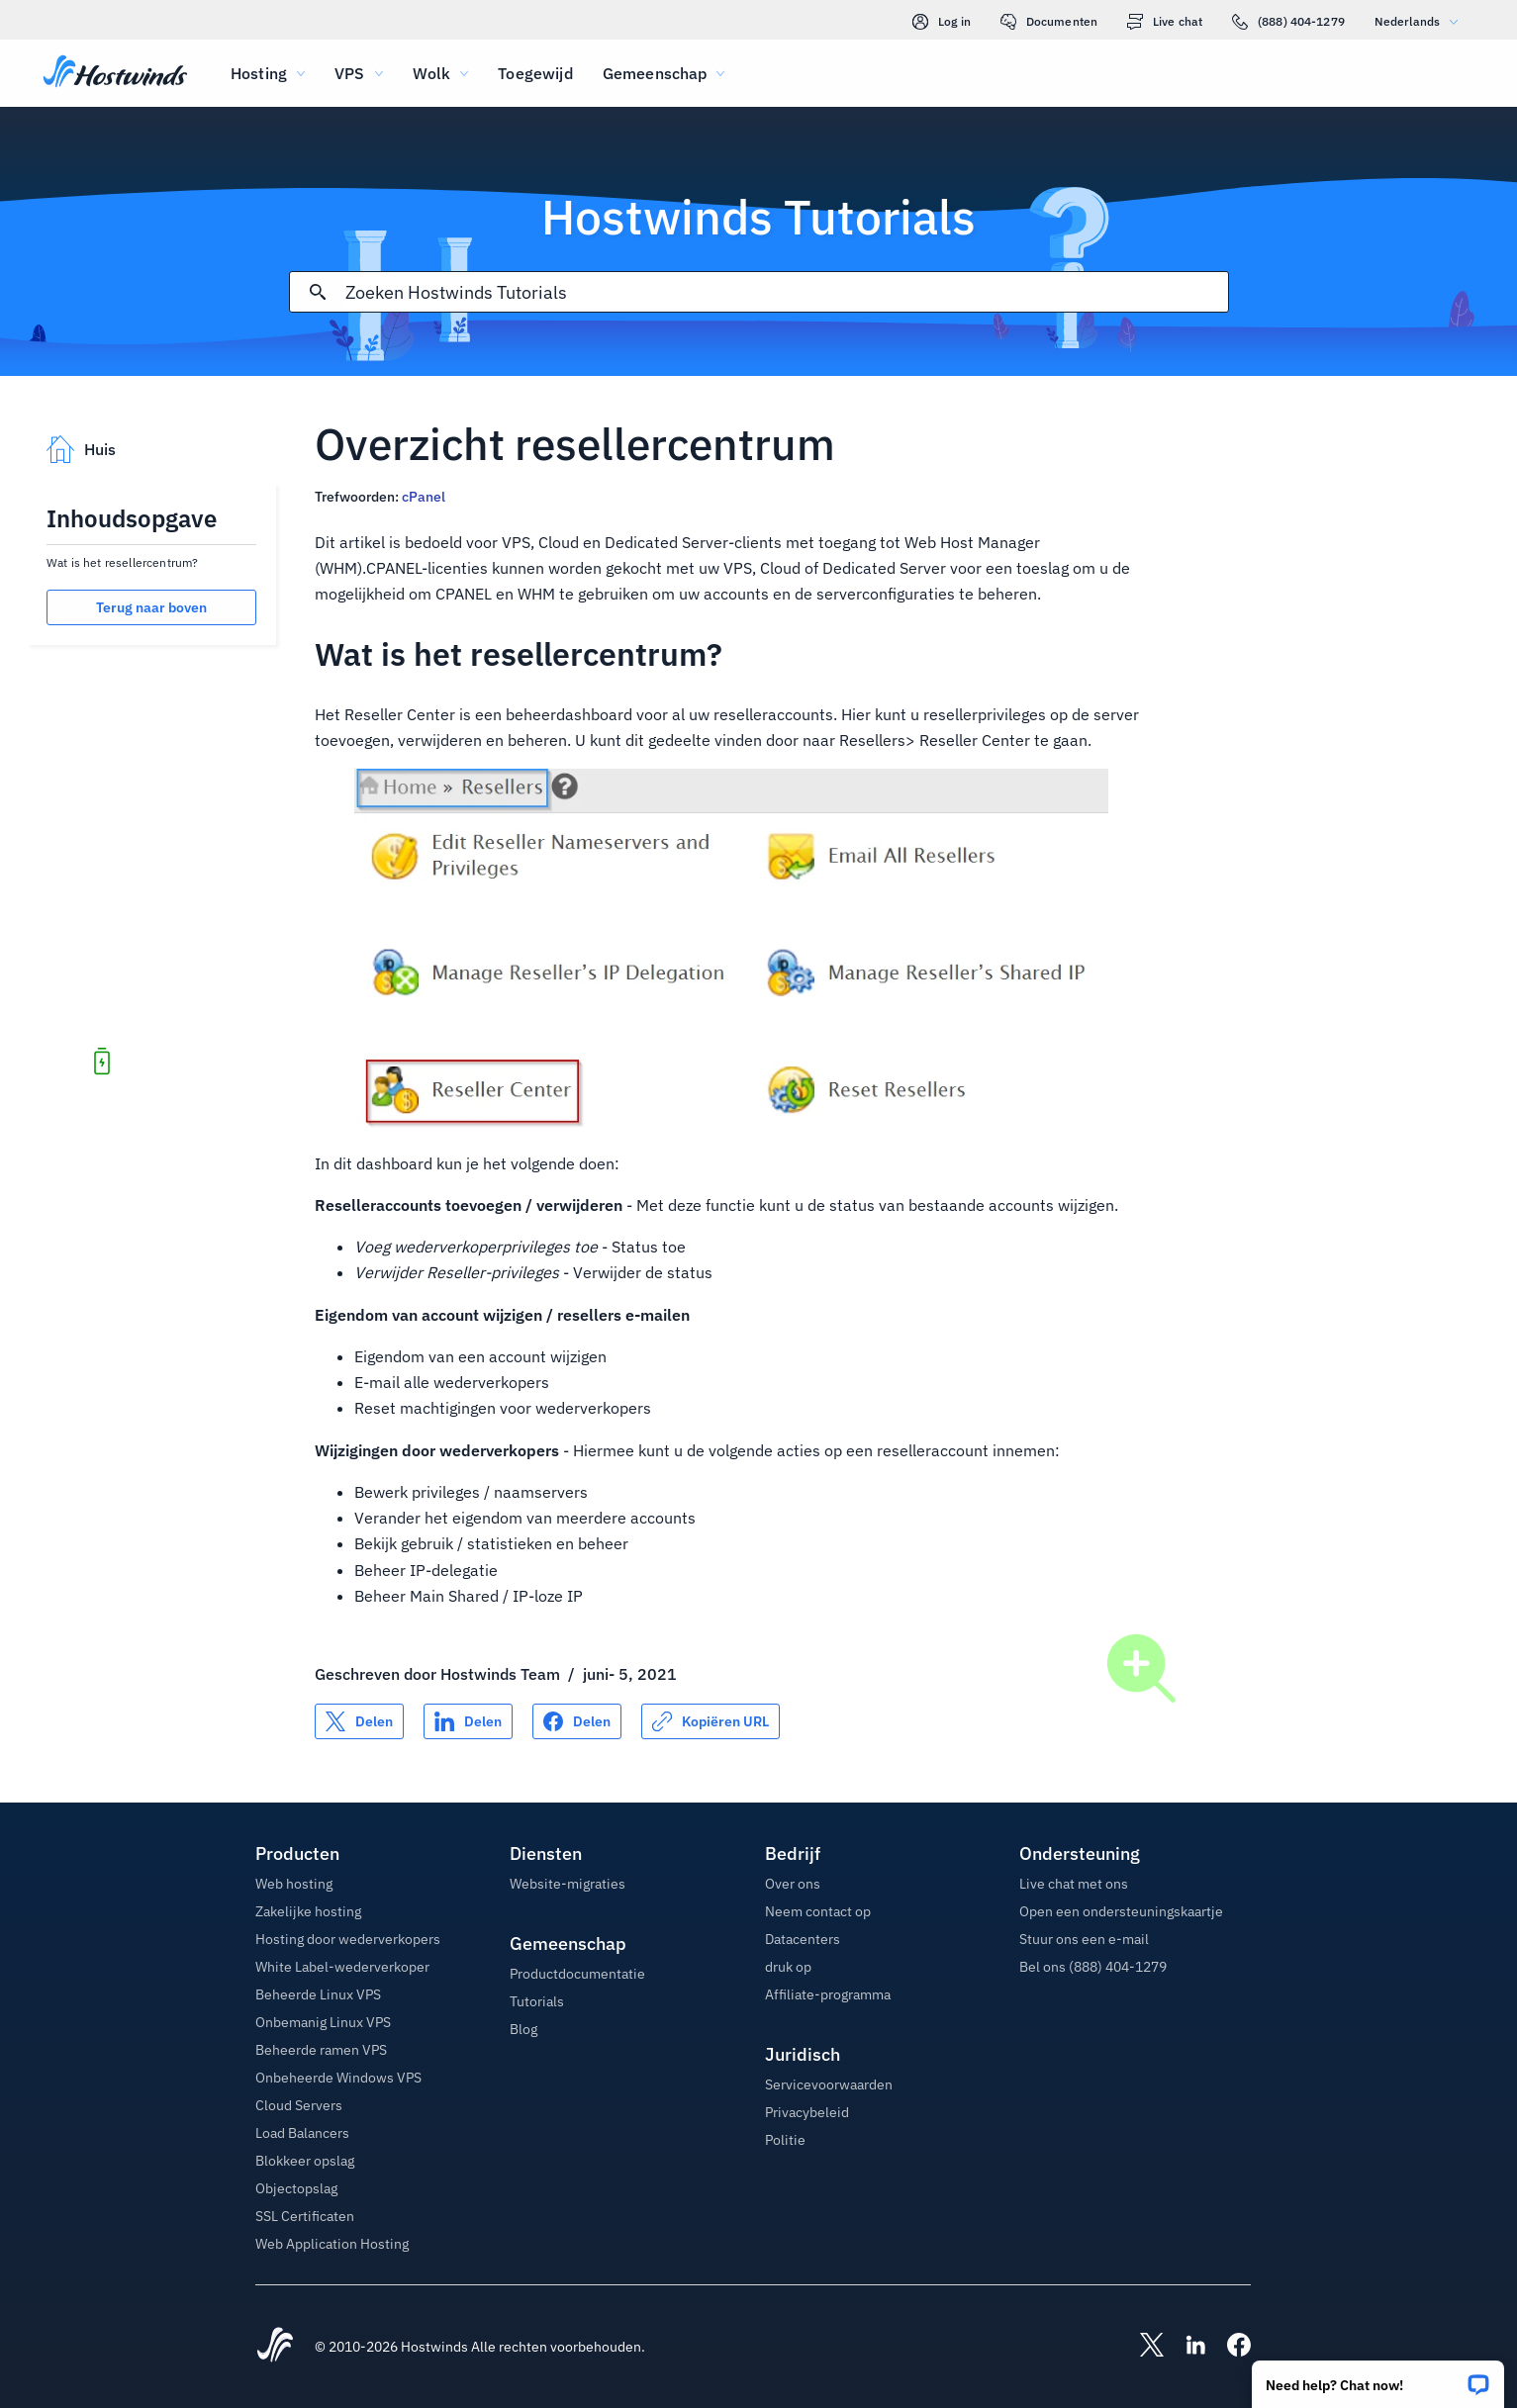  What do you see at coordinates (1141, 1668) in the screenshot?
I see `zoom in on content` at bounding box center [1141, 1668].